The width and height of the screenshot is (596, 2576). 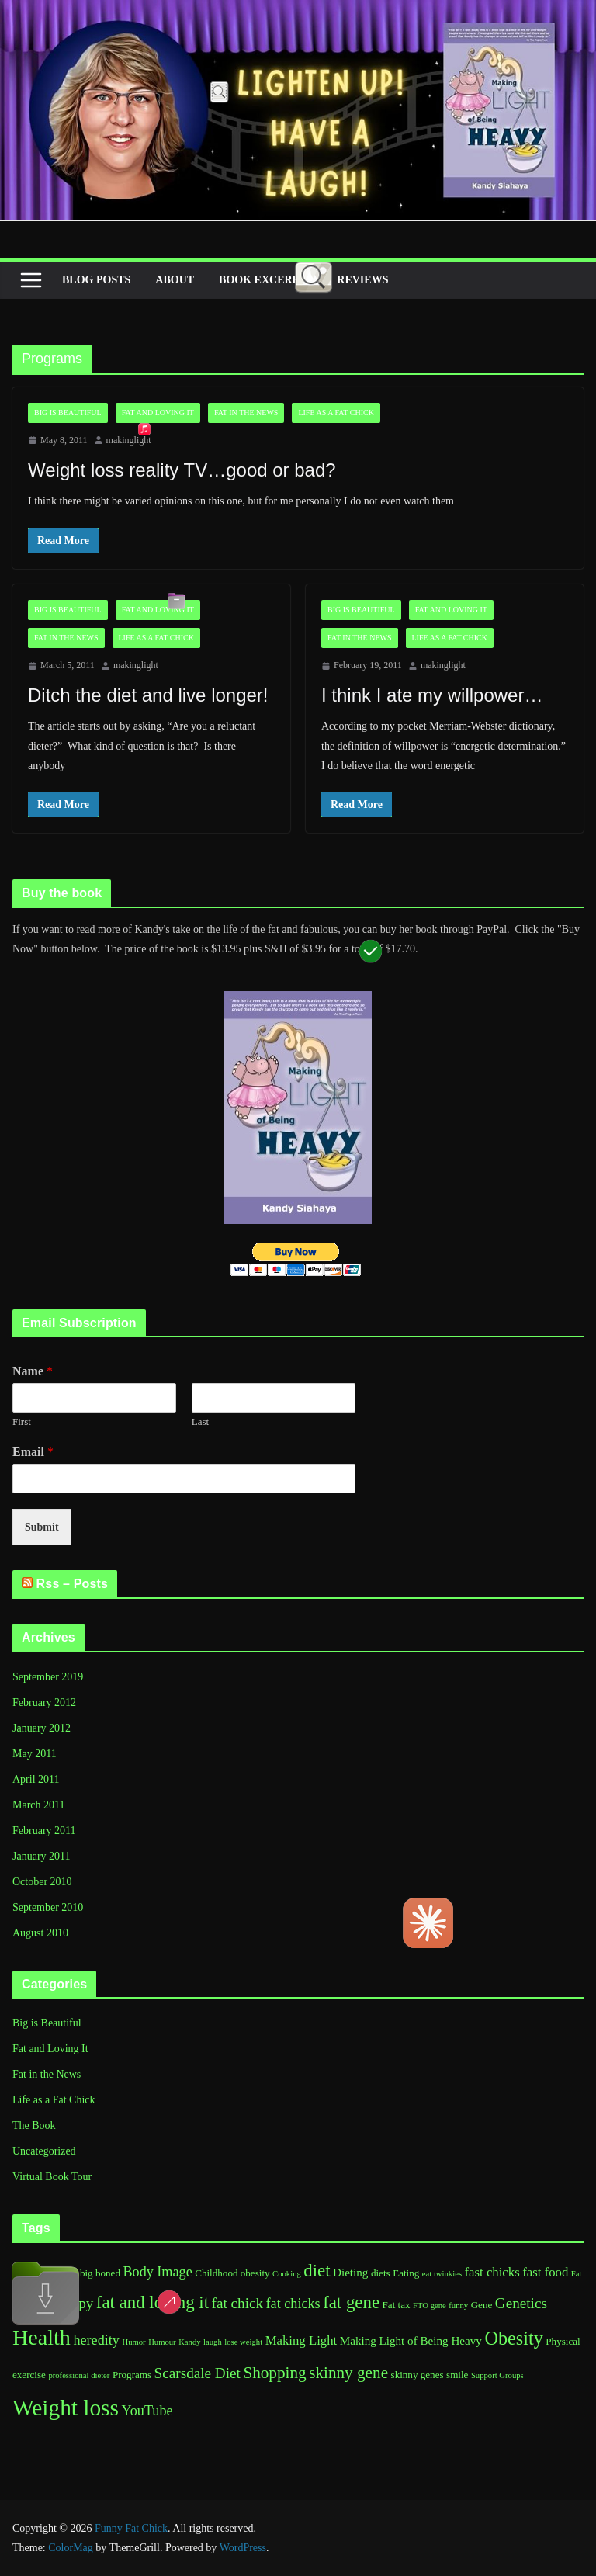 What do you see at coordinates (45, 2293) in the screenshot?
I see `open your downloads folder` at bounding box center [45, 2293].